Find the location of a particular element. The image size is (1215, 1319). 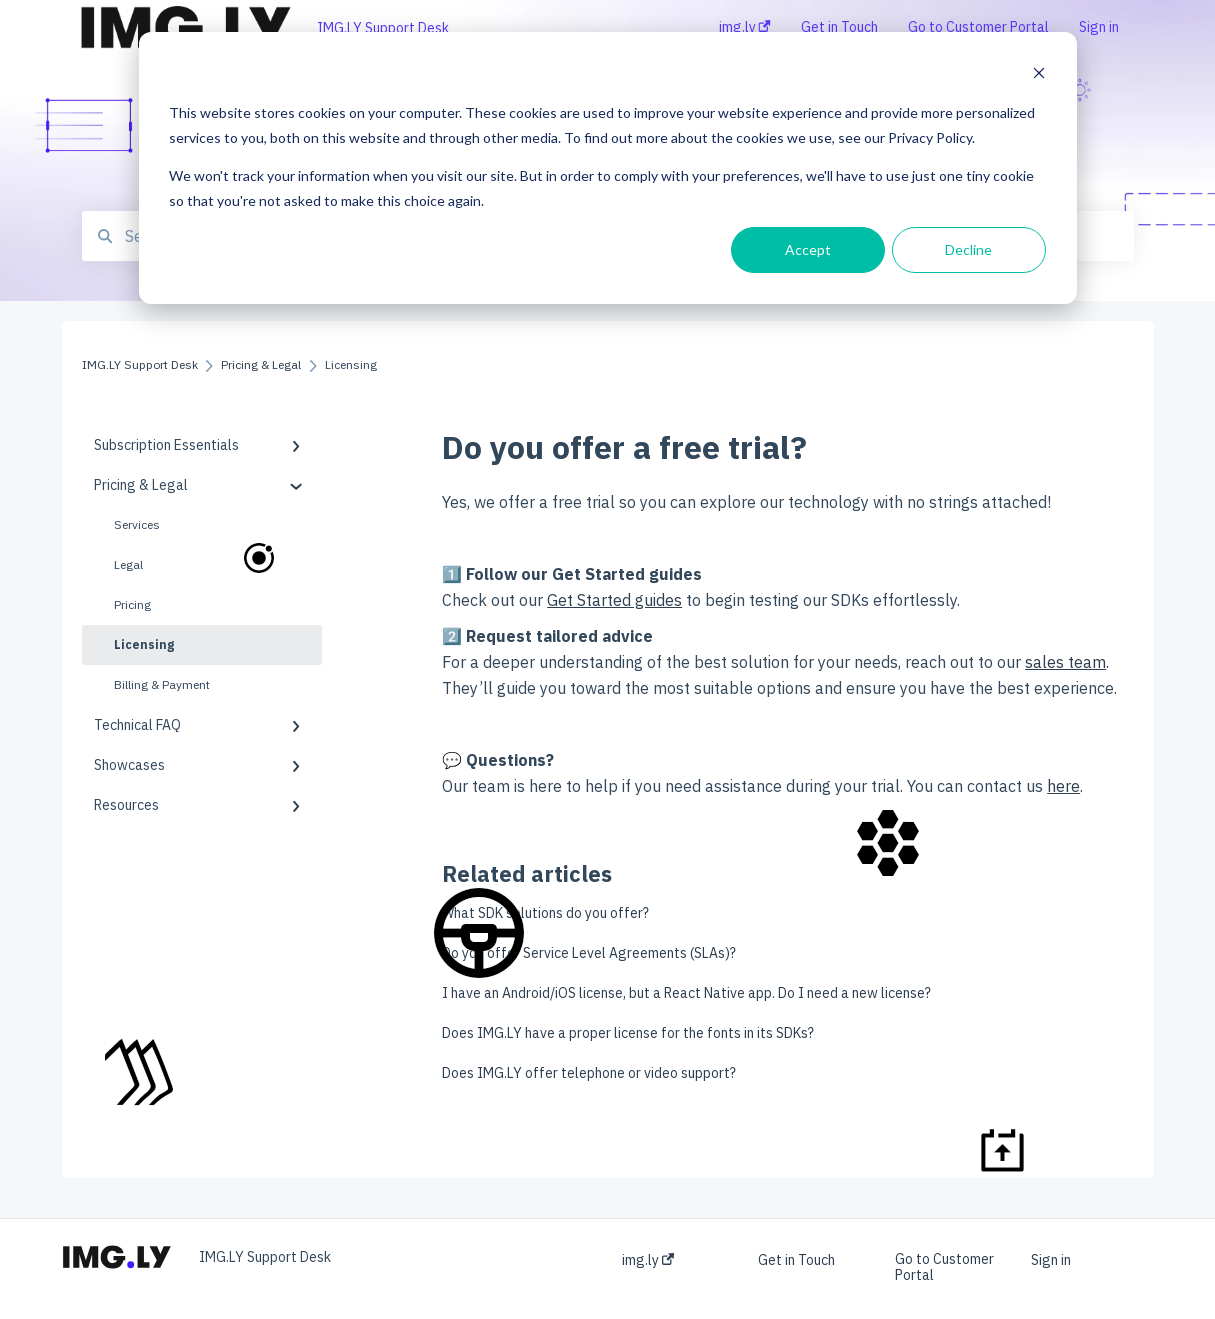

ionic framework logo is located at coordinates (259, 558).